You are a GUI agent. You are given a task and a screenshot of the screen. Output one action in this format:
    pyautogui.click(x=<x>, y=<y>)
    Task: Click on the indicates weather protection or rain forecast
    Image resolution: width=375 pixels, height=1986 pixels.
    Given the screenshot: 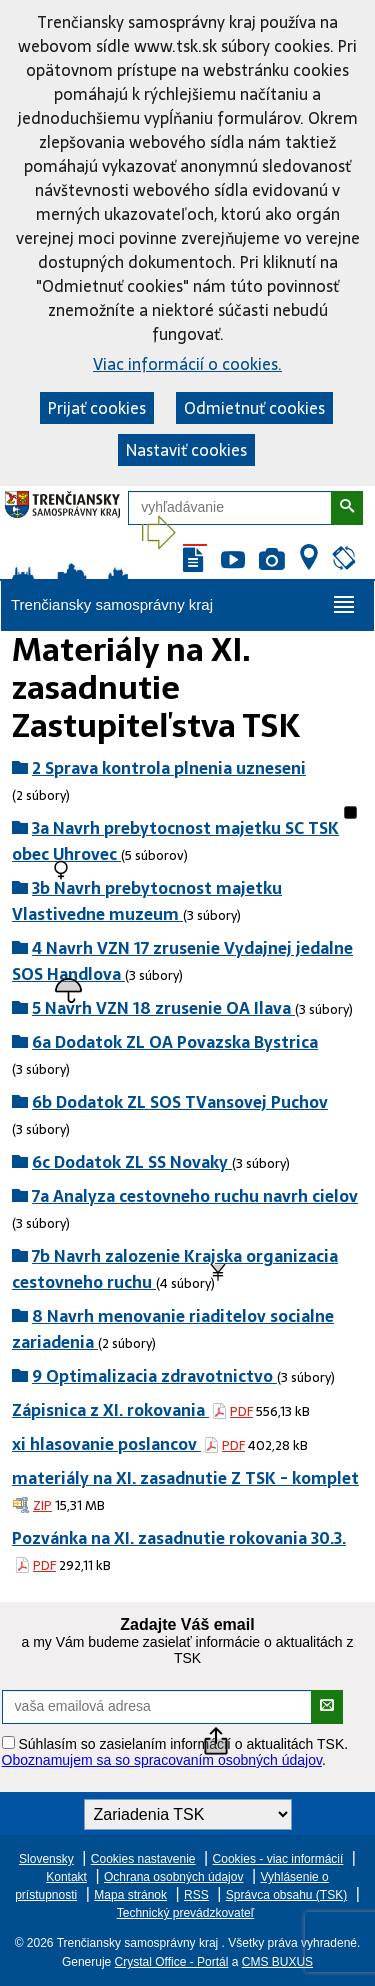 What is the action you would take?
    pyautogui.click(x=68, y=990)
    